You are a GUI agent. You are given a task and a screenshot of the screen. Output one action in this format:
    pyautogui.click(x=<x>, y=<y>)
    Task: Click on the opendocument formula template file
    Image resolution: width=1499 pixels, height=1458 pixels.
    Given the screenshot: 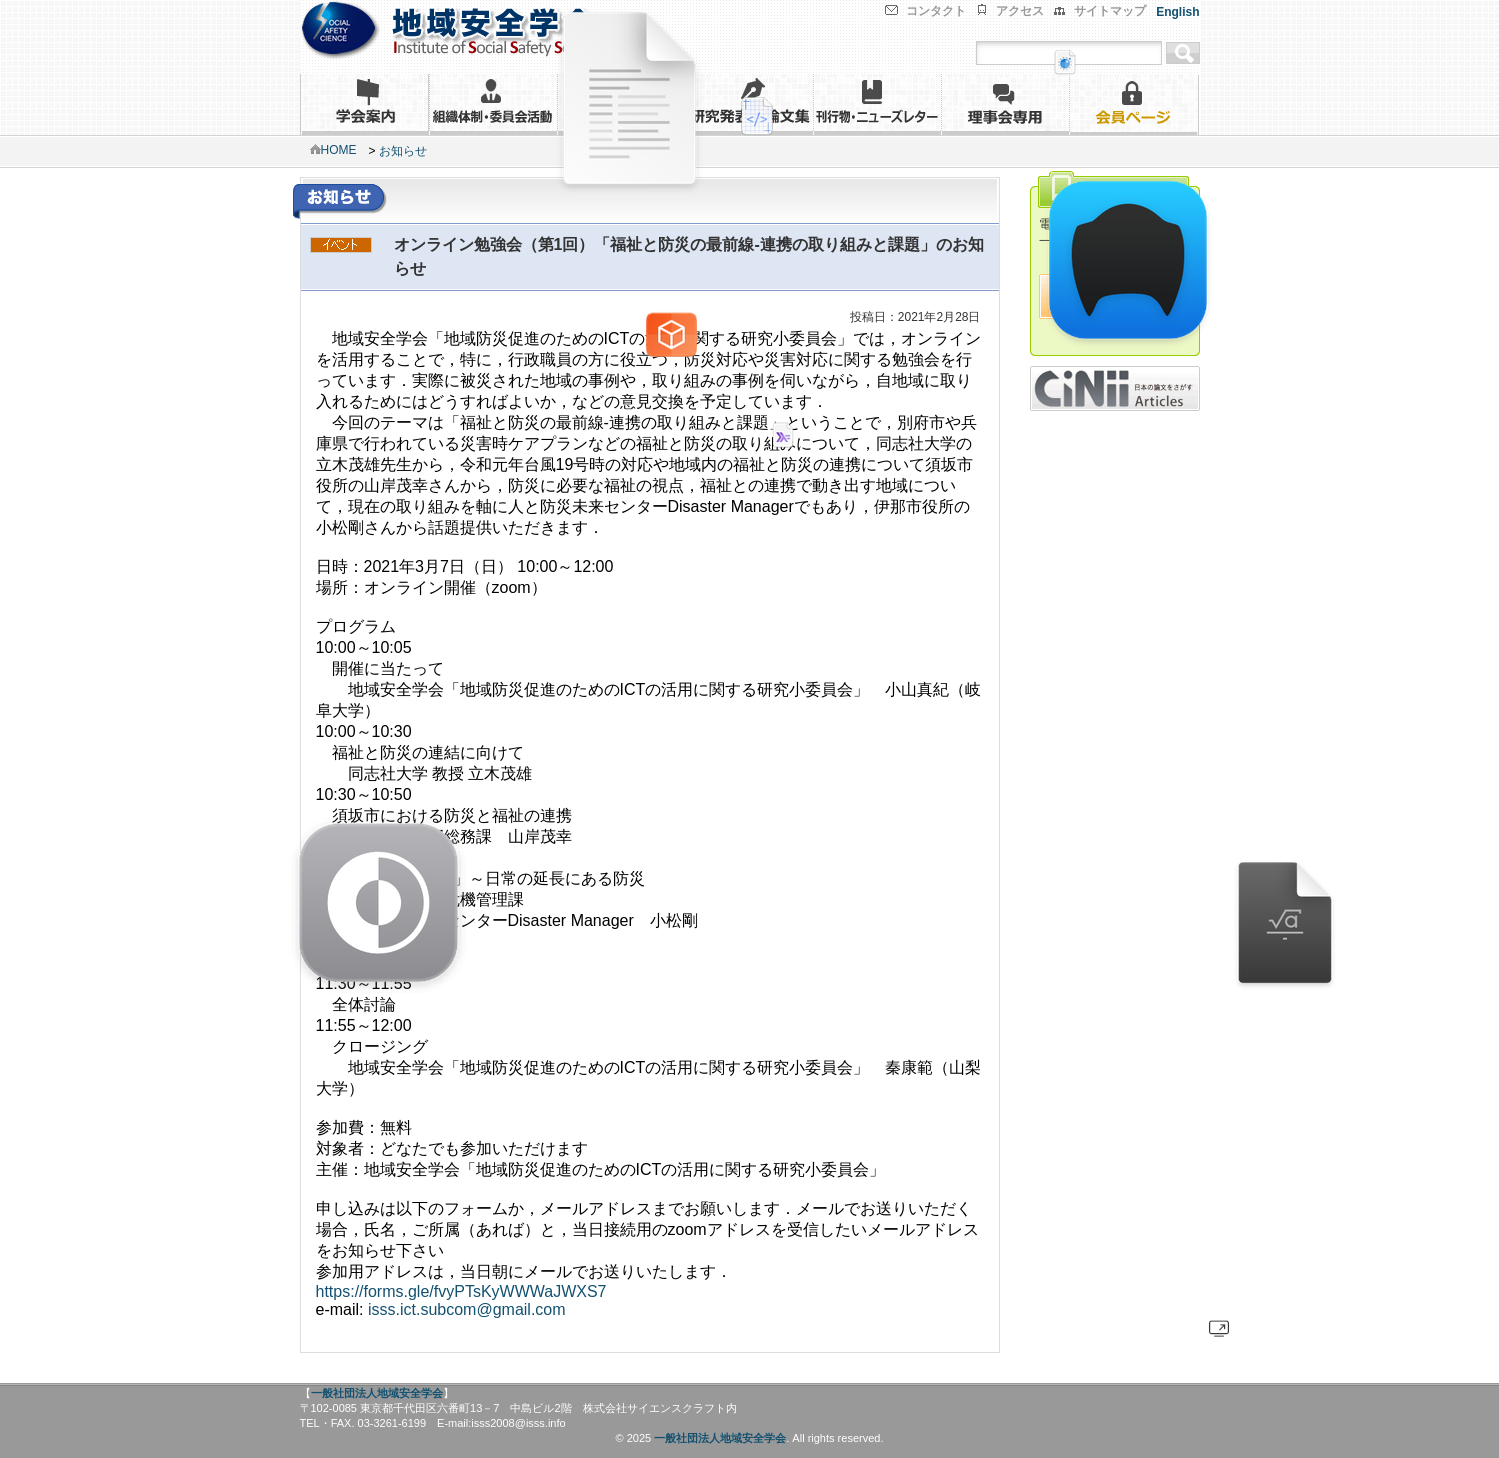 What is the action you would take?
    pyautogui.click(x=1285, y=925)
    